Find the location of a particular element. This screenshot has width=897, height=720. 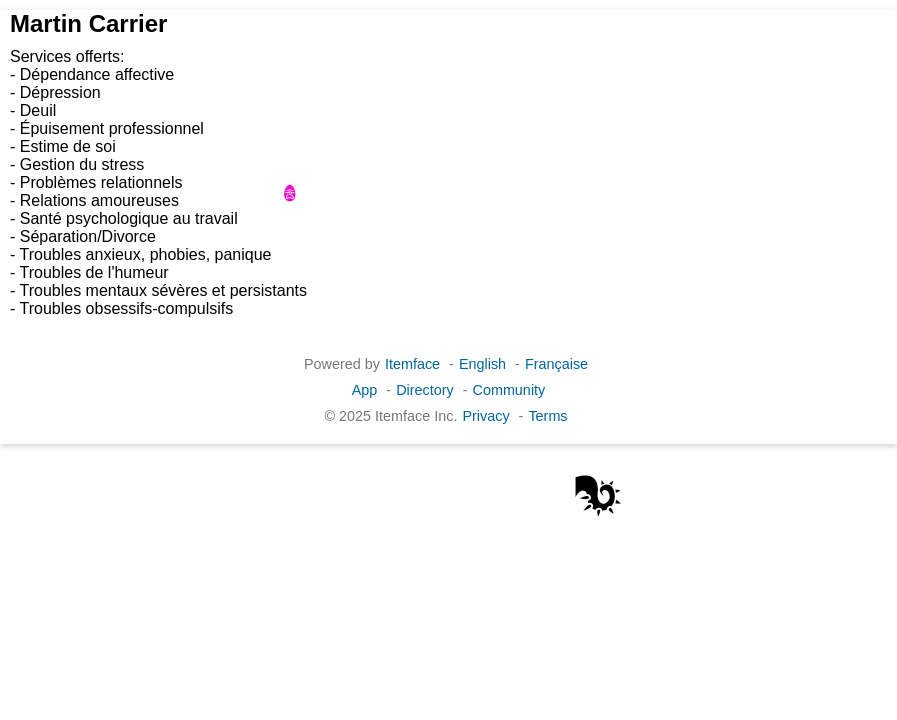

pig character or avatar in a game is located at coordinates (290, 193).